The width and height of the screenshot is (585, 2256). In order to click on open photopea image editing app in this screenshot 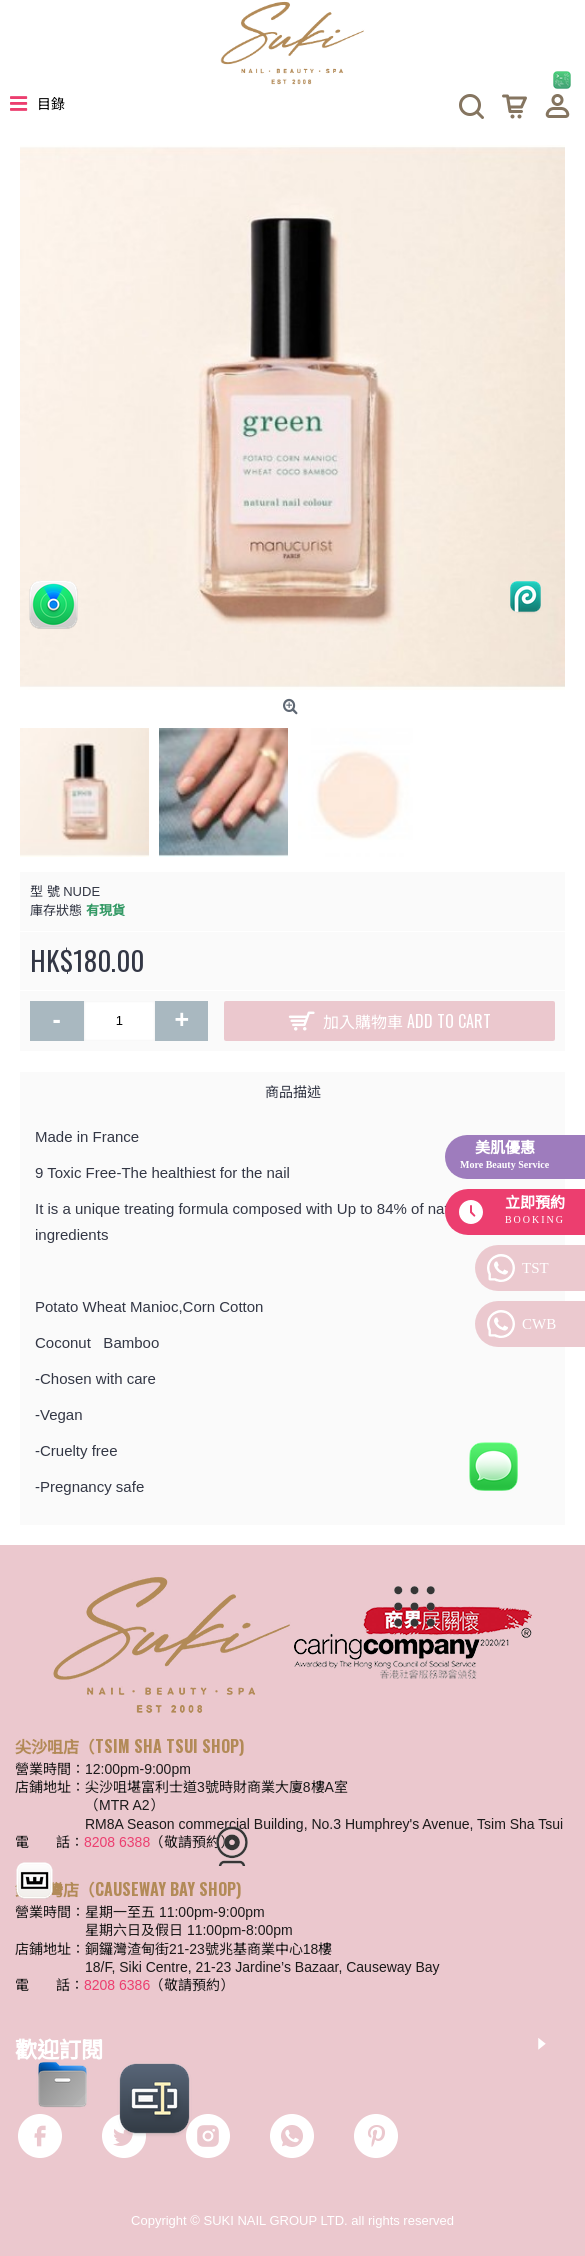, I will do `click(525, 596)`.